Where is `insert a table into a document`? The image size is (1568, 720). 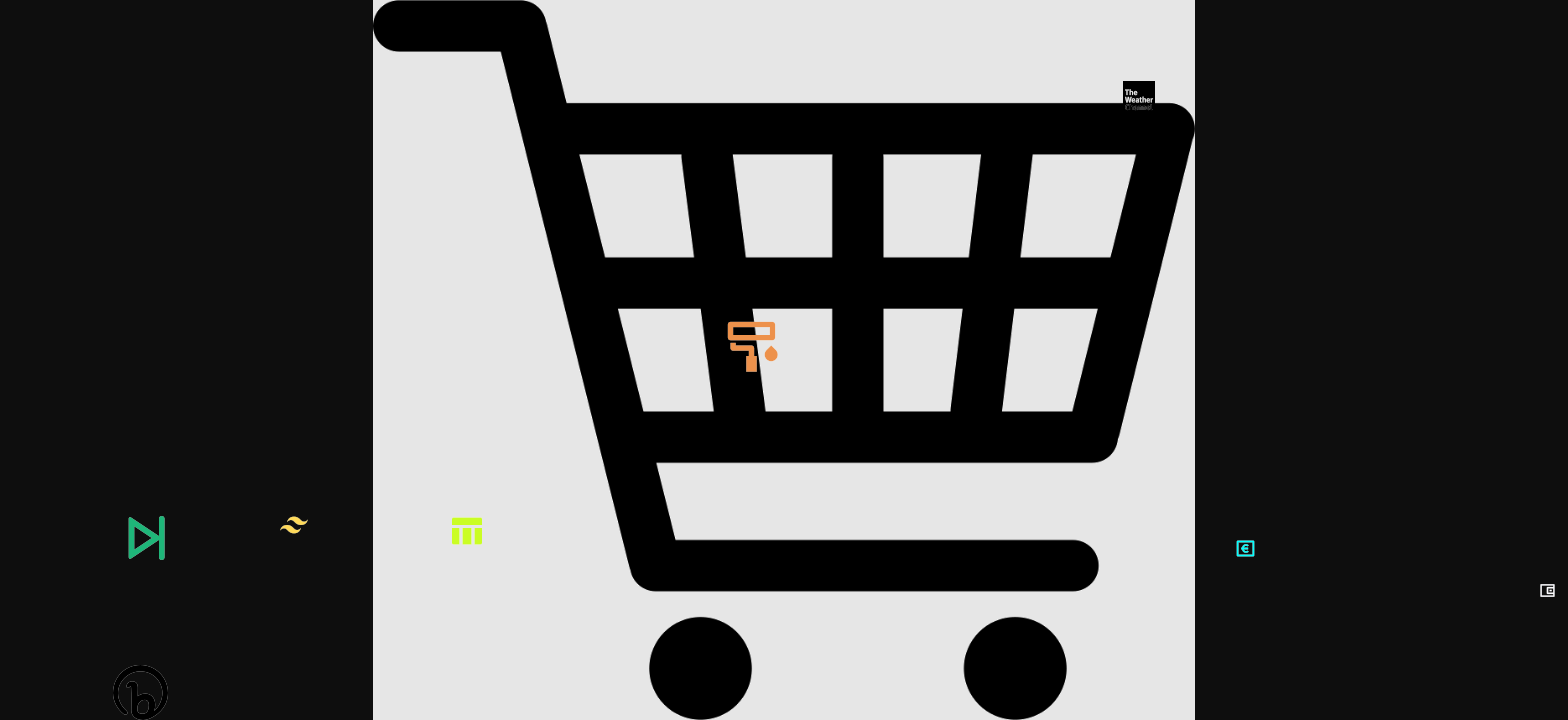
insert a table into a document is located at coordinates (467, 531).